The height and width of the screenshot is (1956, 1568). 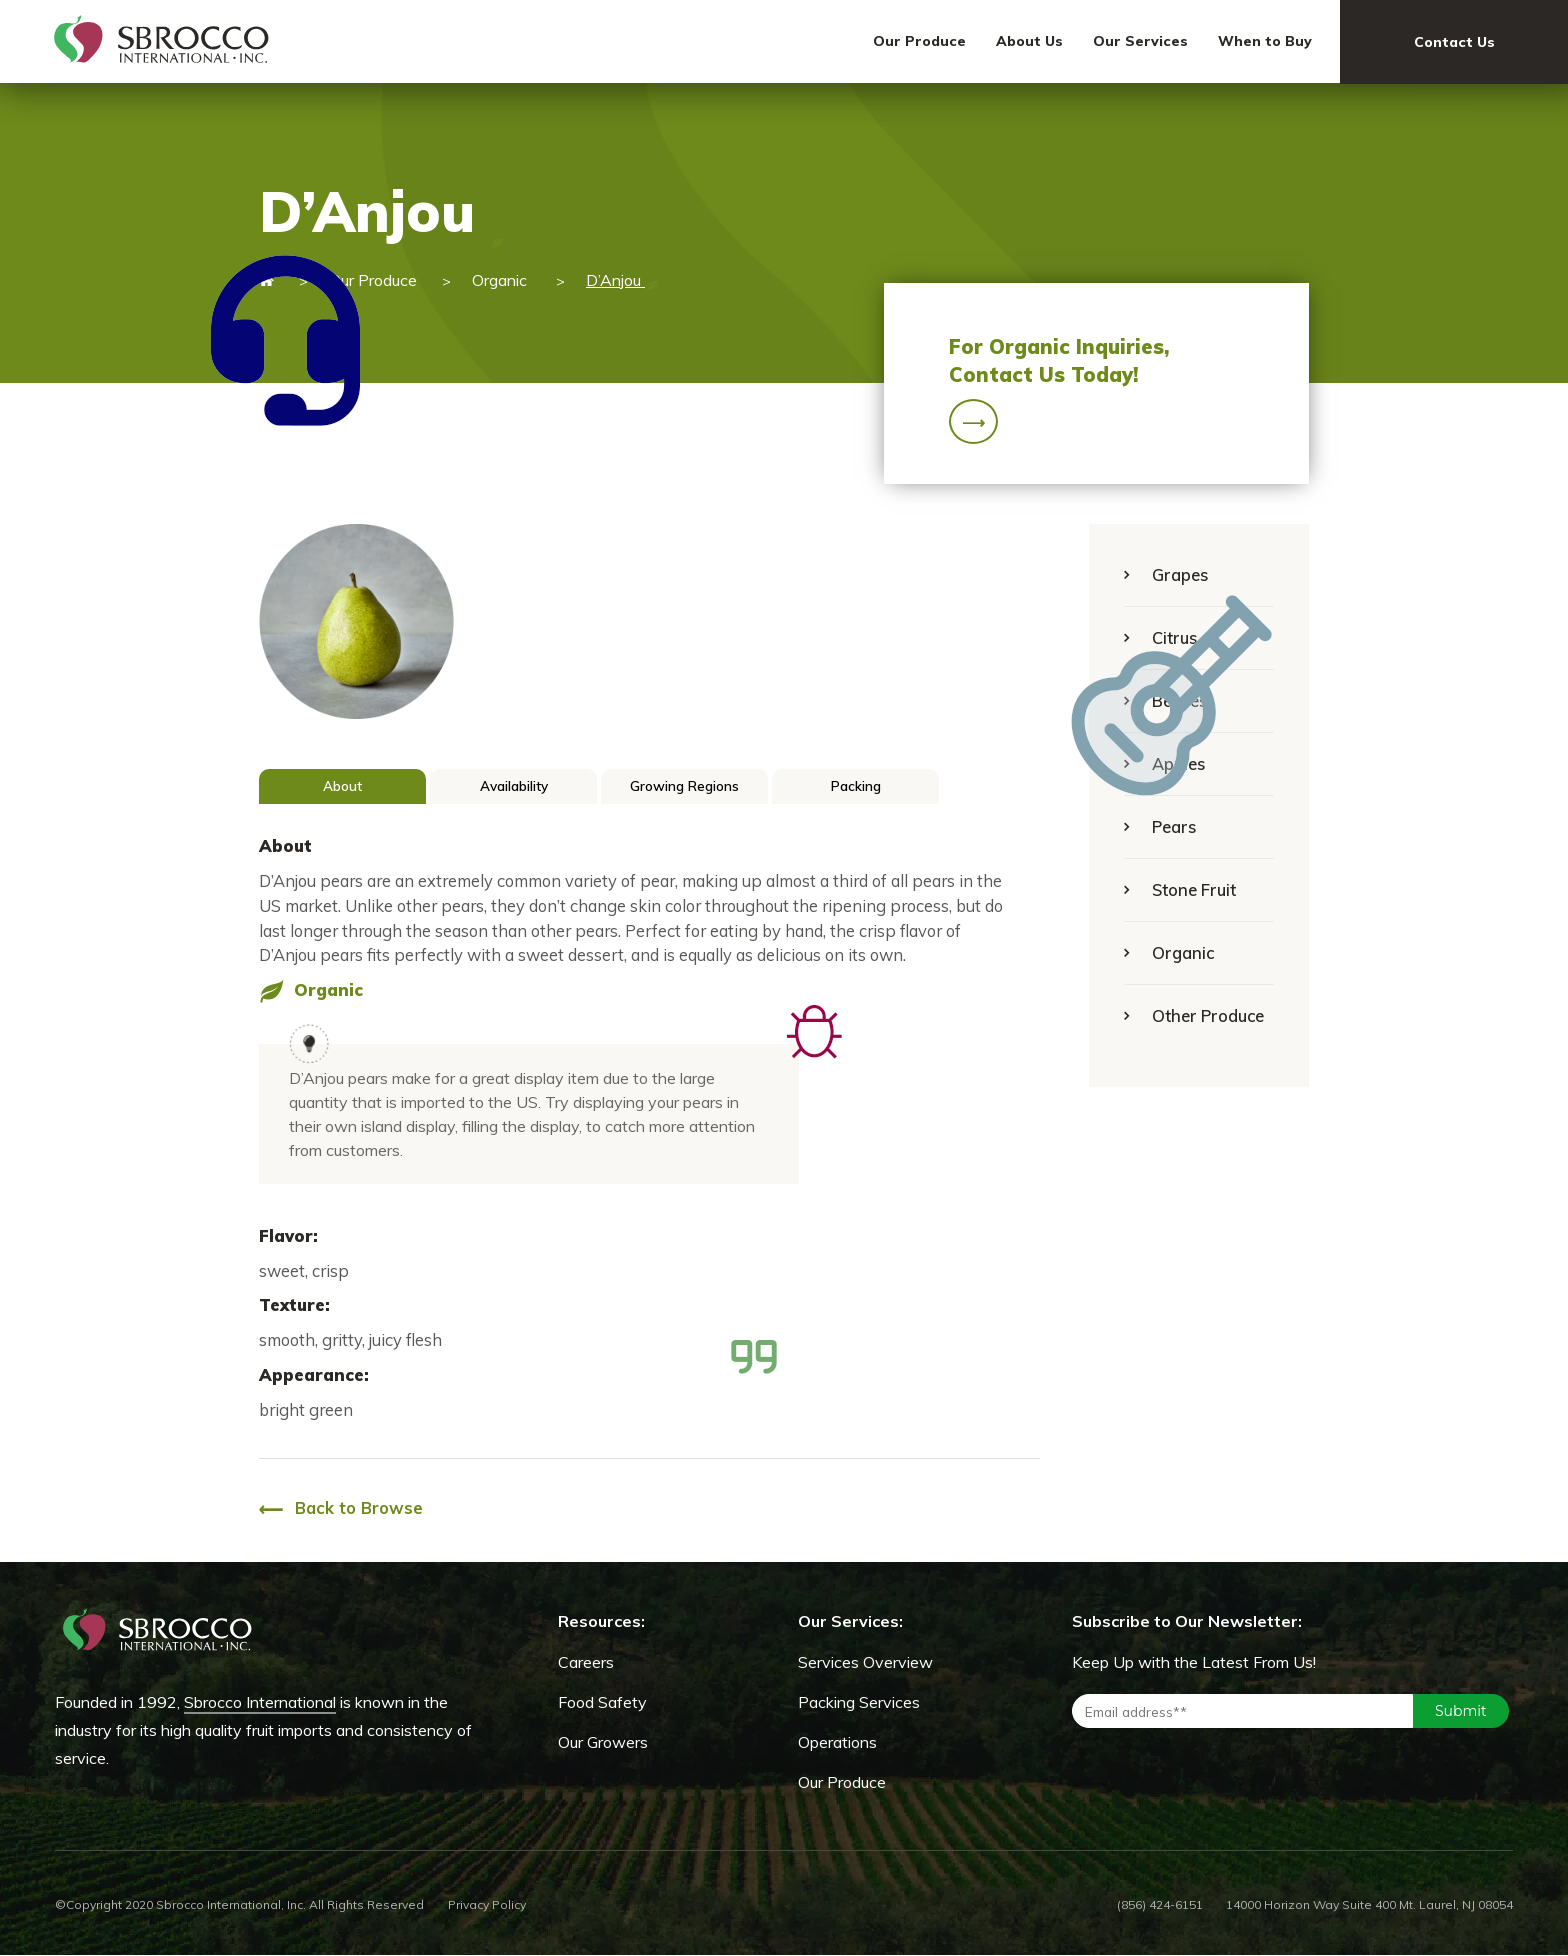 What do you see at coordinates (754, 1356) in the screenshot?
I see `view testimonials or customer quotes` at bounding box center [754, 1356].